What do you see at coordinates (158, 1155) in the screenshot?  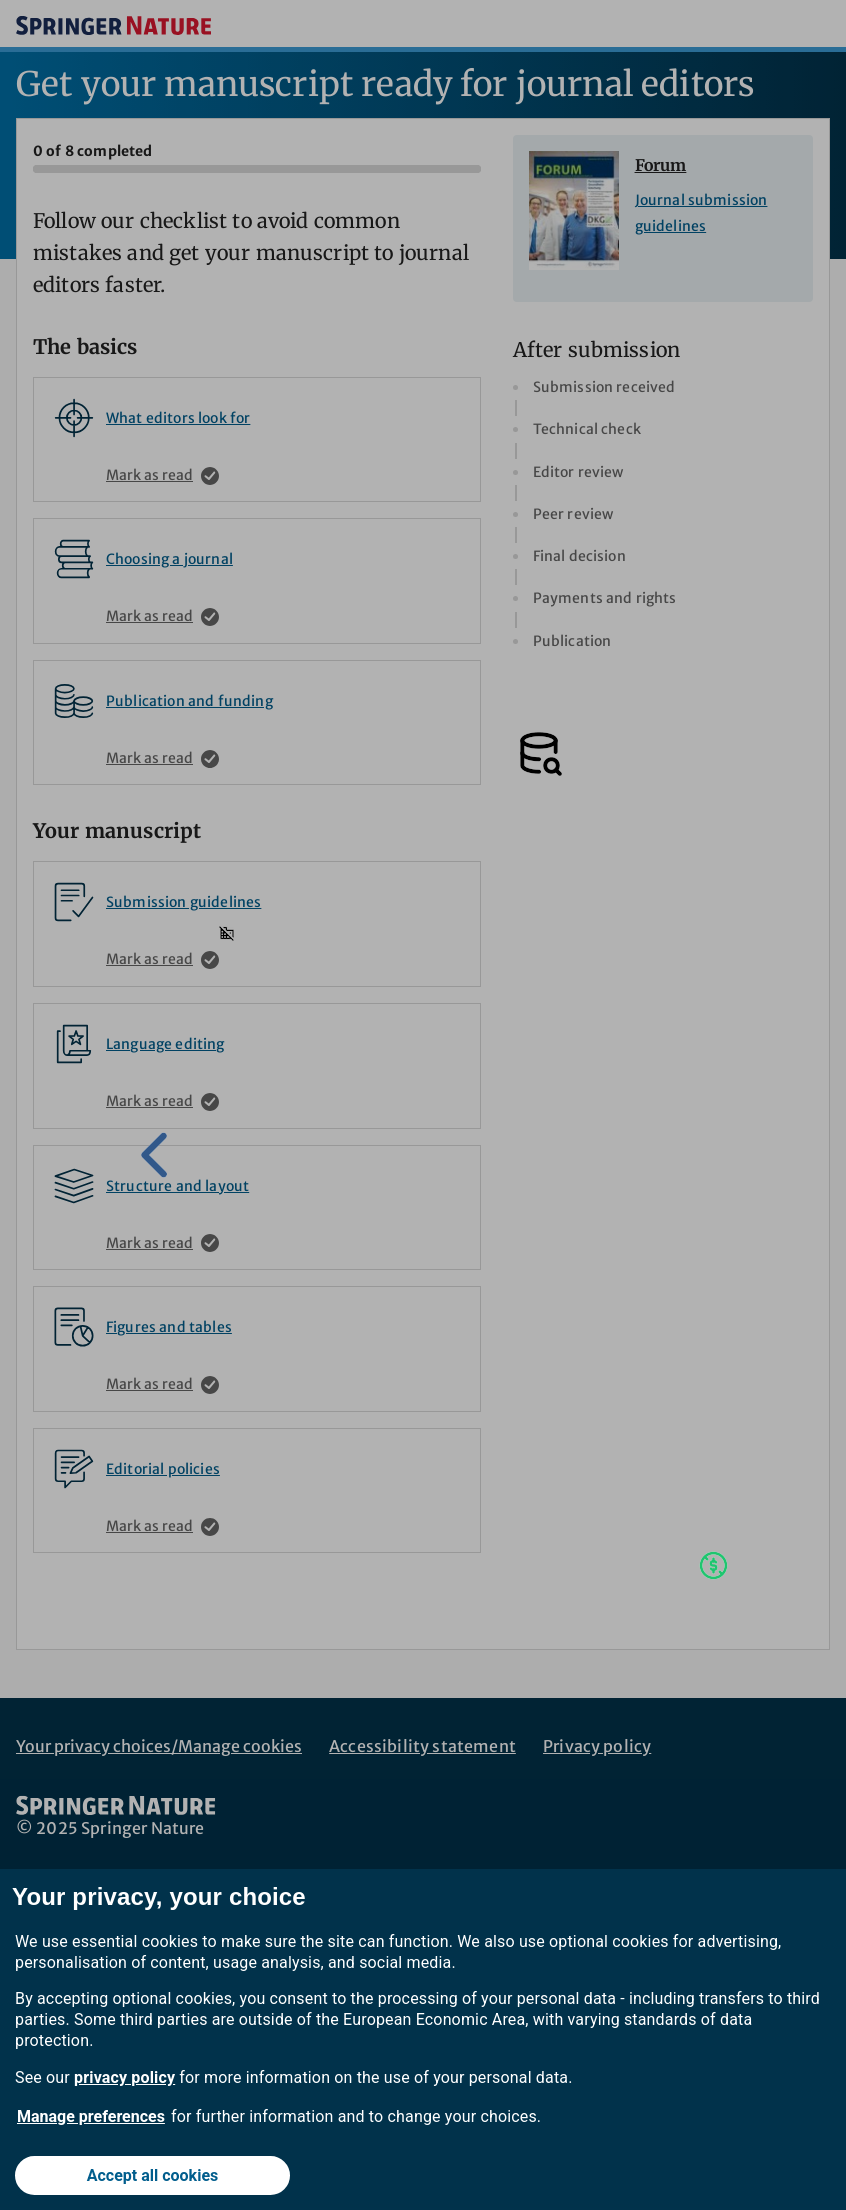 I see `go back to the previous page` at bounding box center [158, 1155].